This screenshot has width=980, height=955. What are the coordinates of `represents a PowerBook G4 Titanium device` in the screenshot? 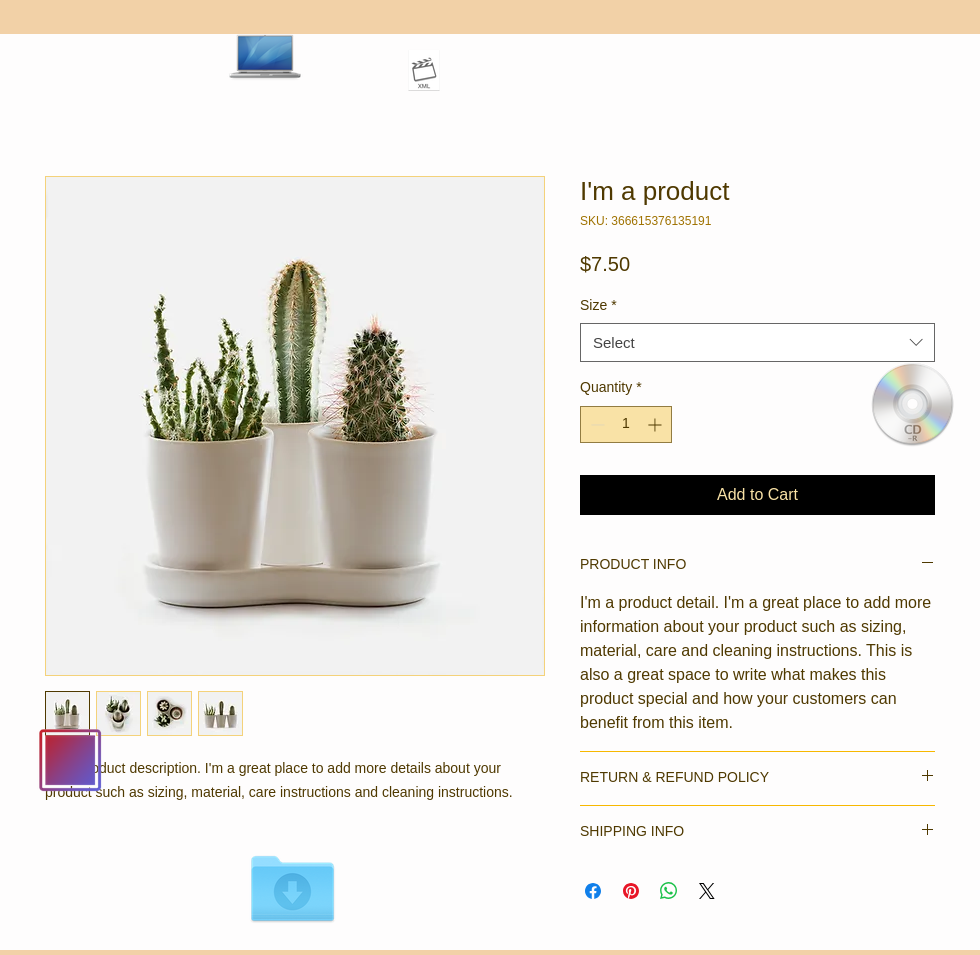 It's located at (265, 54).